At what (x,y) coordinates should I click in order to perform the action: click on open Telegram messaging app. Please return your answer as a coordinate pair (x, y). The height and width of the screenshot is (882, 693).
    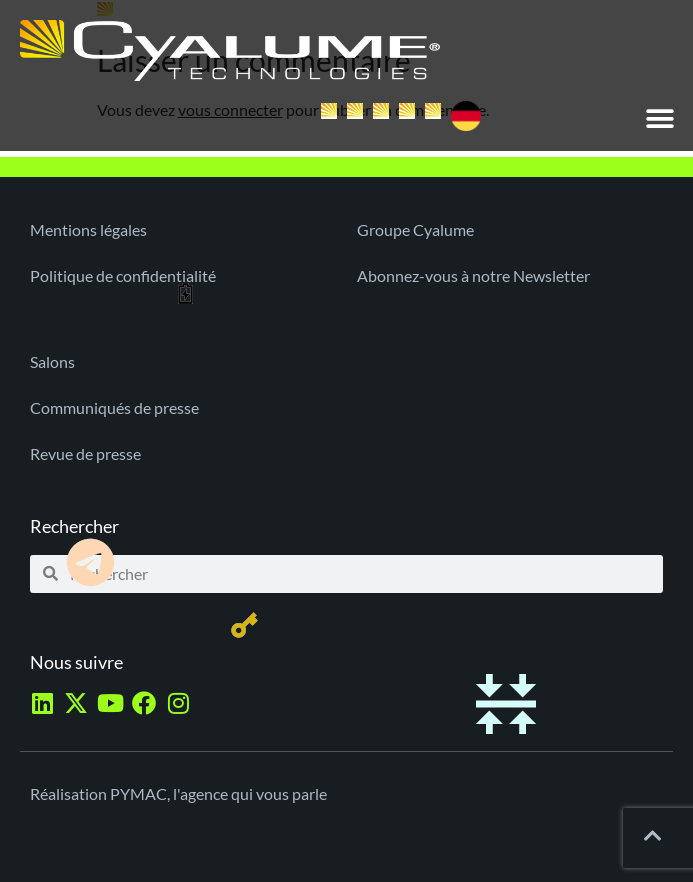
    Looking at the image, I should click on (90, 562).